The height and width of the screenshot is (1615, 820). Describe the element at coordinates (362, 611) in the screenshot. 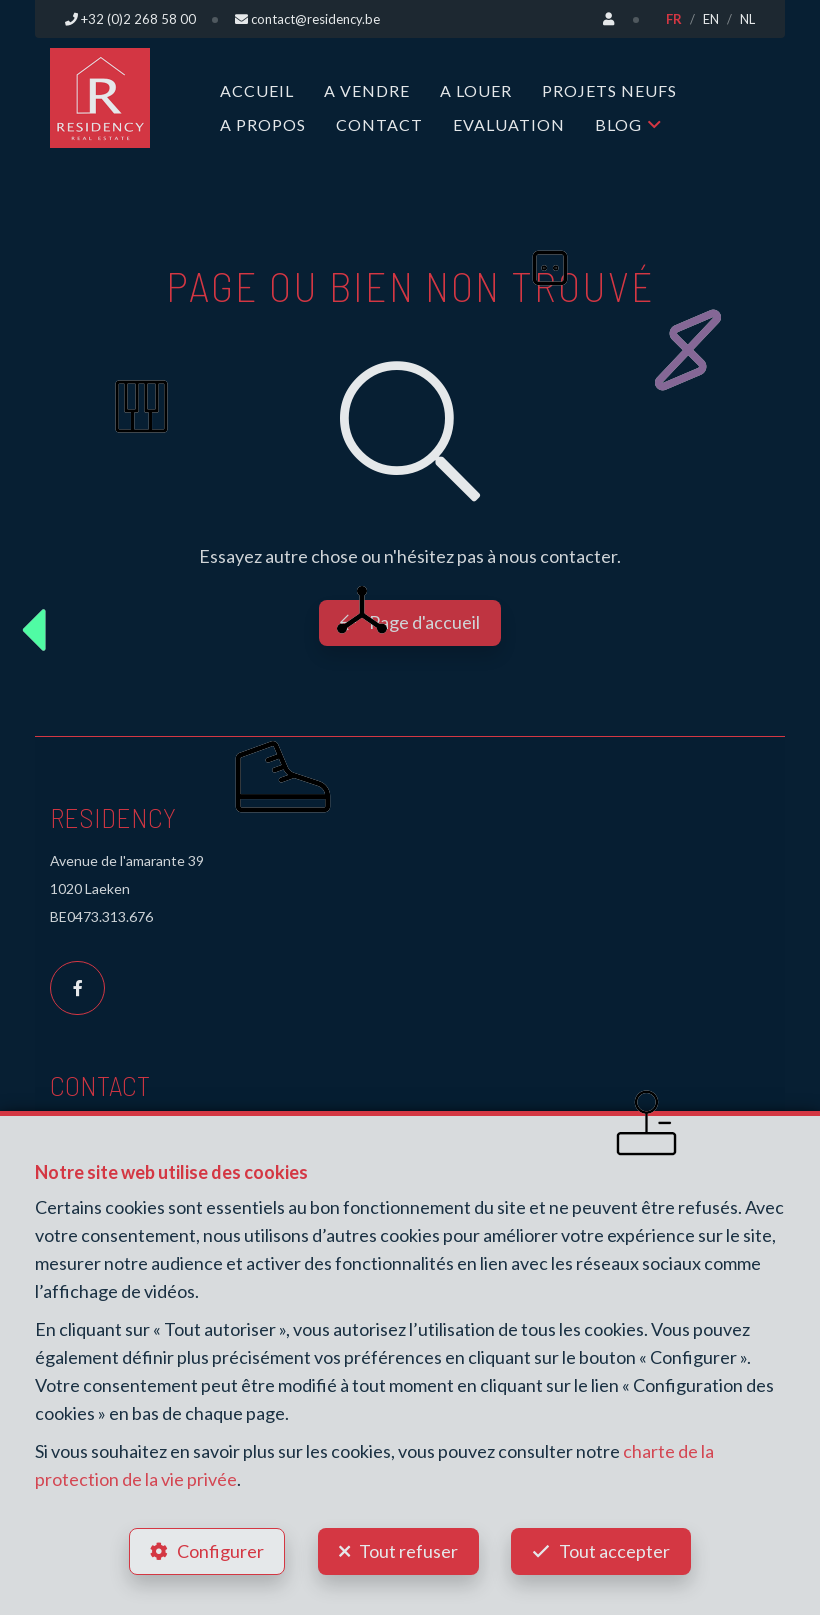

I see `access 3D transform or manipulation tools` at that location.